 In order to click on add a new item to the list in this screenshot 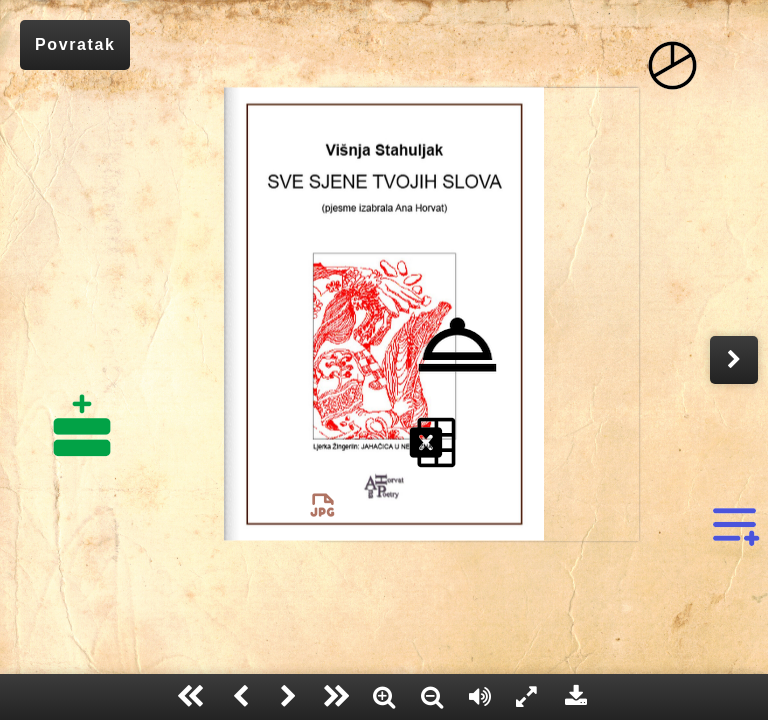, I will do `click(734, 524)`.